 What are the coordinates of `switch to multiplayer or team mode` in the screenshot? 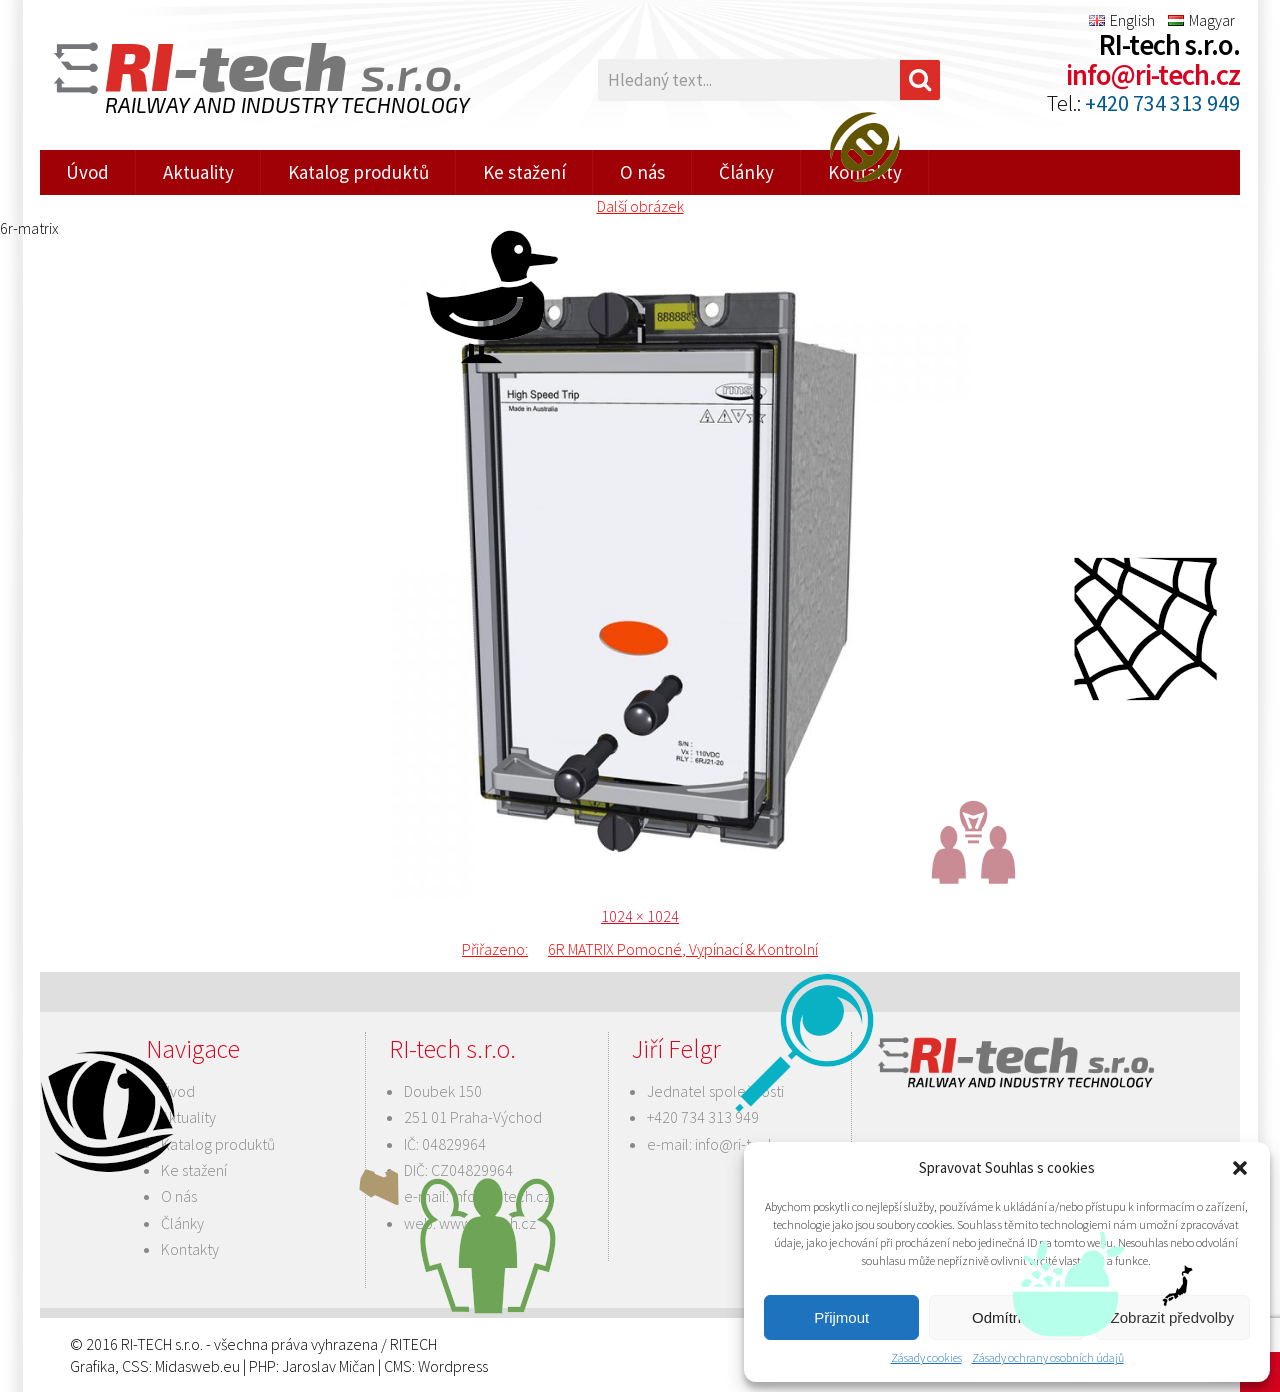 It's located at (488, 1246).